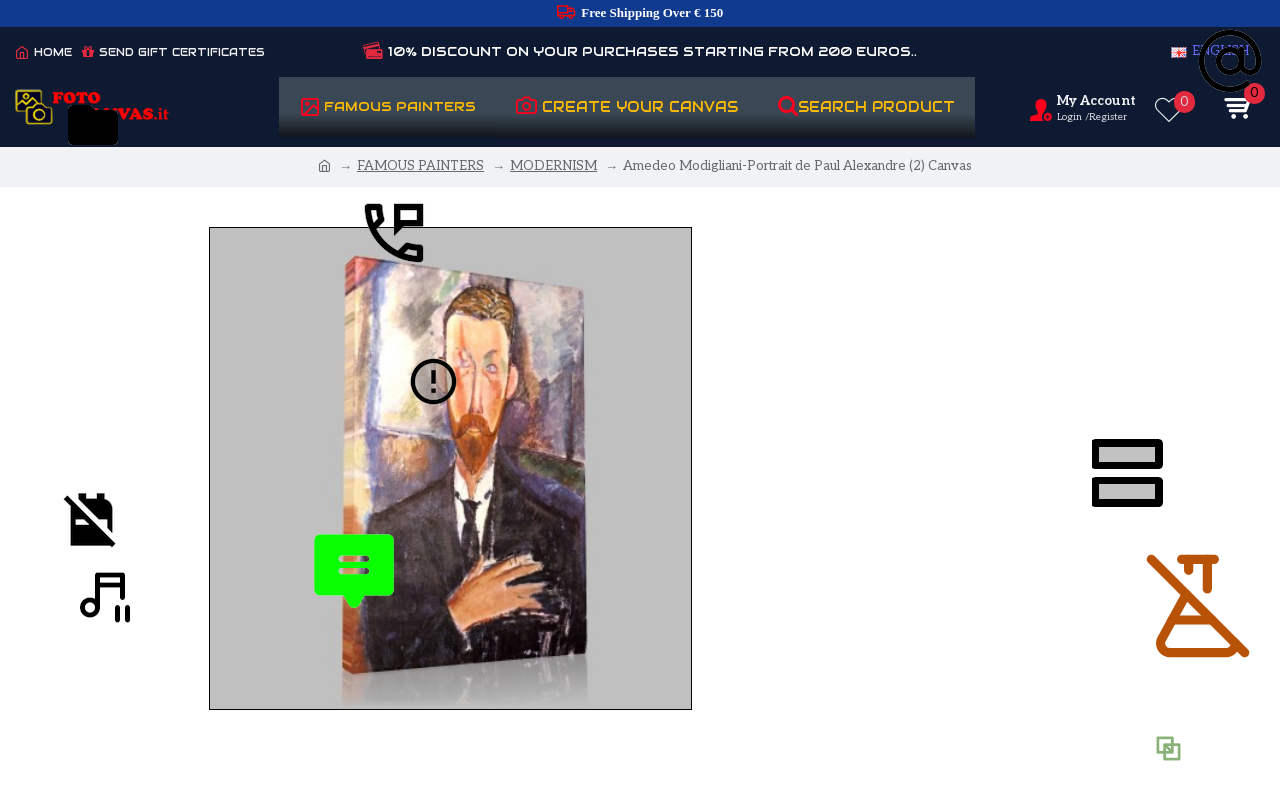 This screenshot has height=785, width=1280. I want to click on disable lab or experimental features, so click(1198, 606).